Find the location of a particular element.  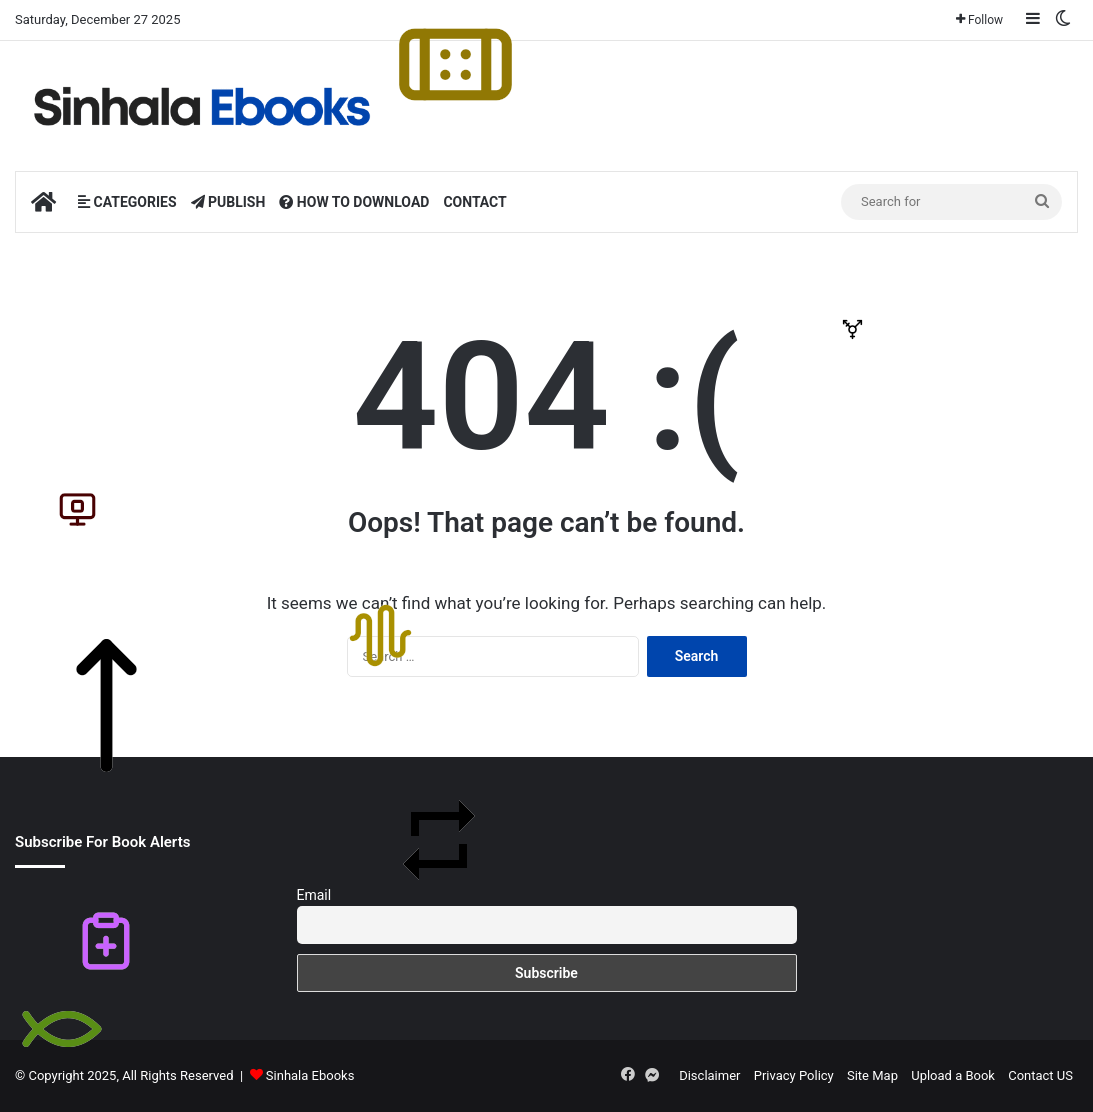

ichthys or christian fish symbol is located at coordinates (62, 1029).